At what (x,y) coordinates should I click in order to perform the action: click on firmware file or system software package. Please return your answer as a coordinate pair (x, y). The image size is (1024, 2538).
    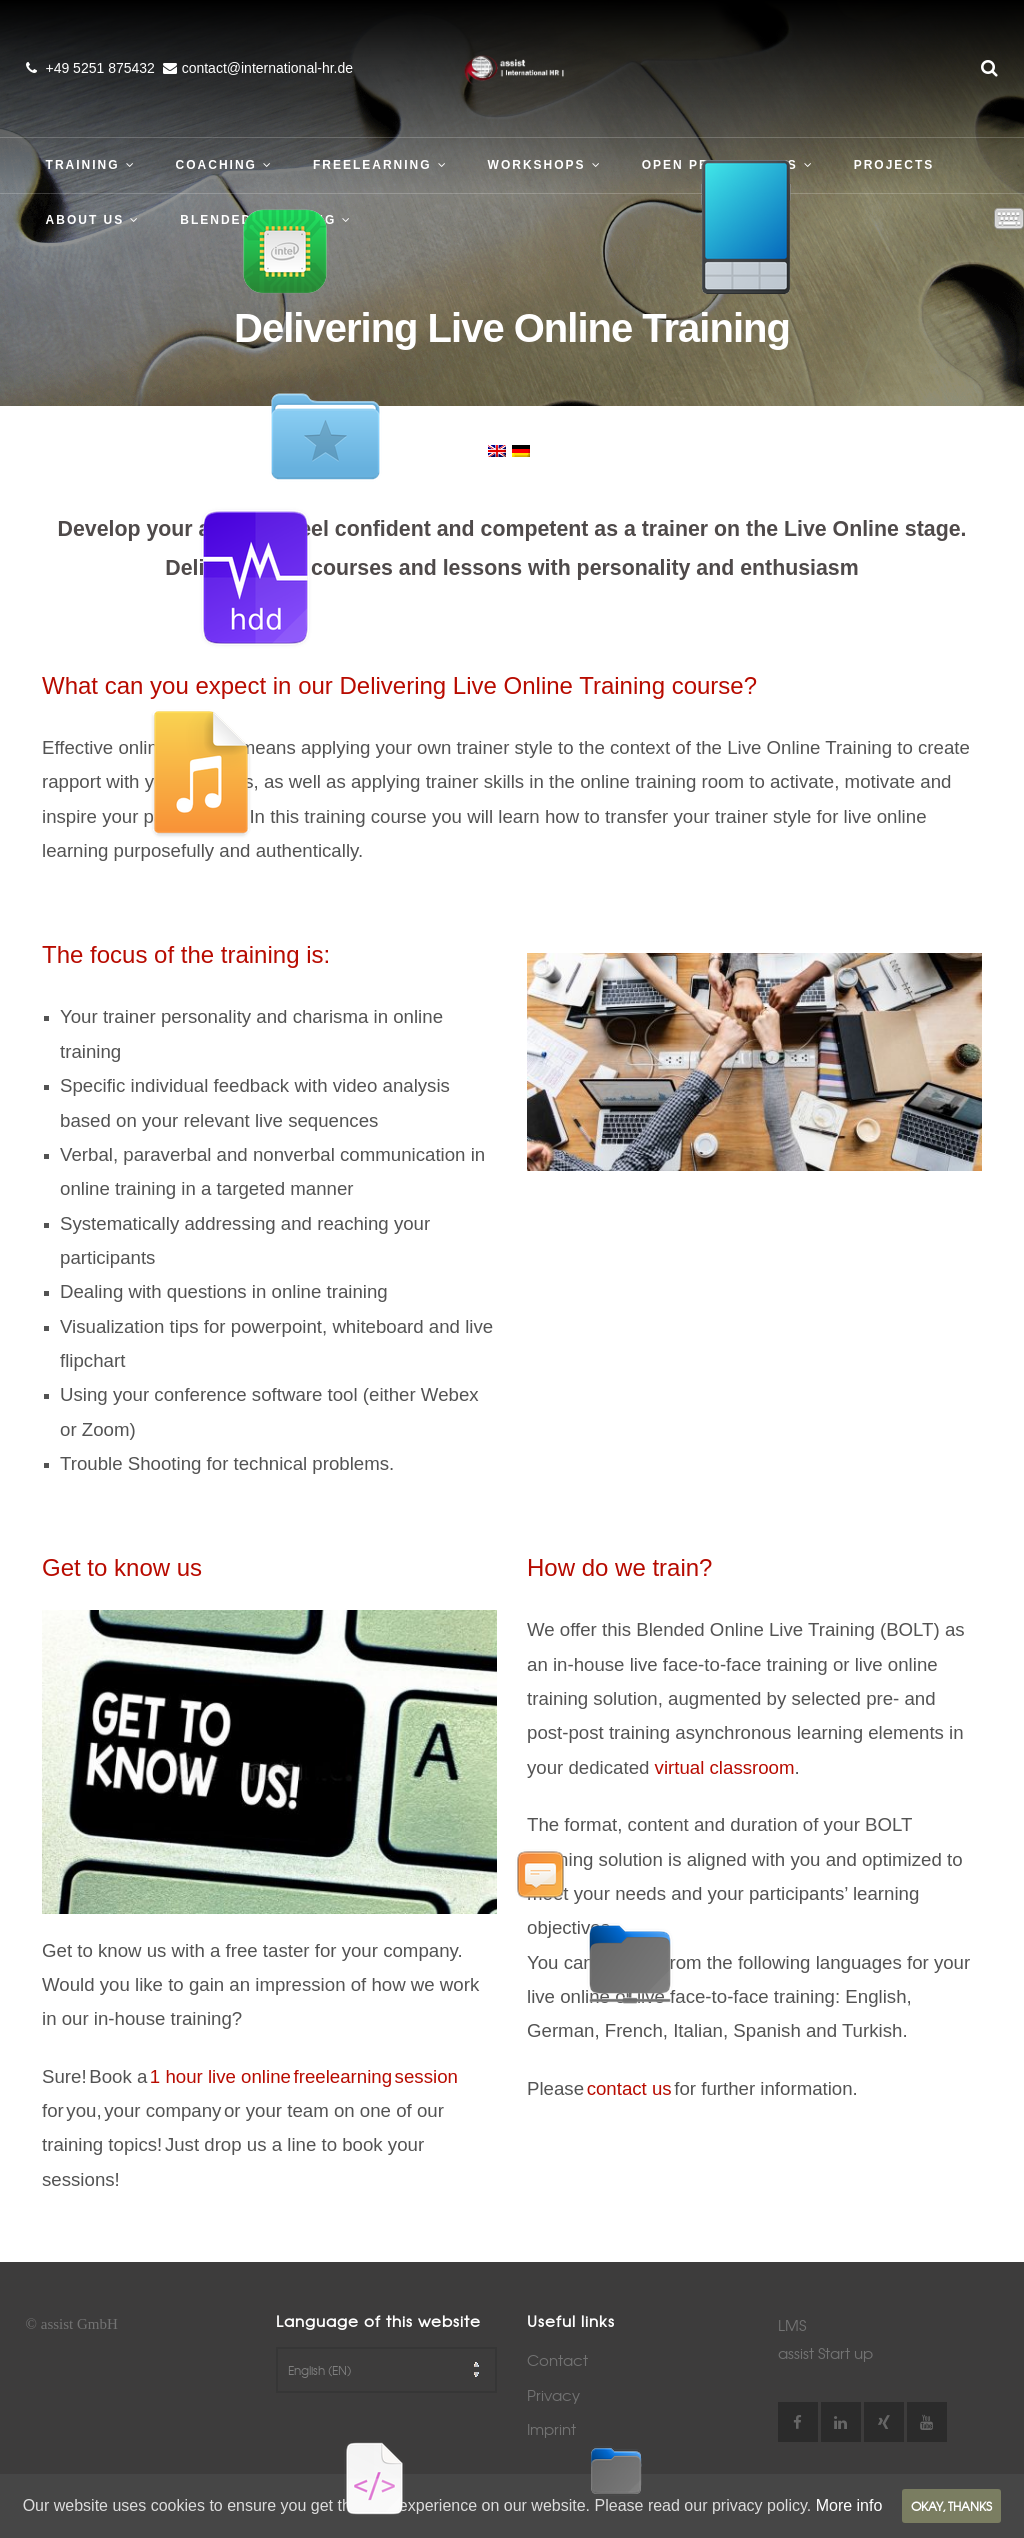
    Looking at the image, I should click on (285, 253).